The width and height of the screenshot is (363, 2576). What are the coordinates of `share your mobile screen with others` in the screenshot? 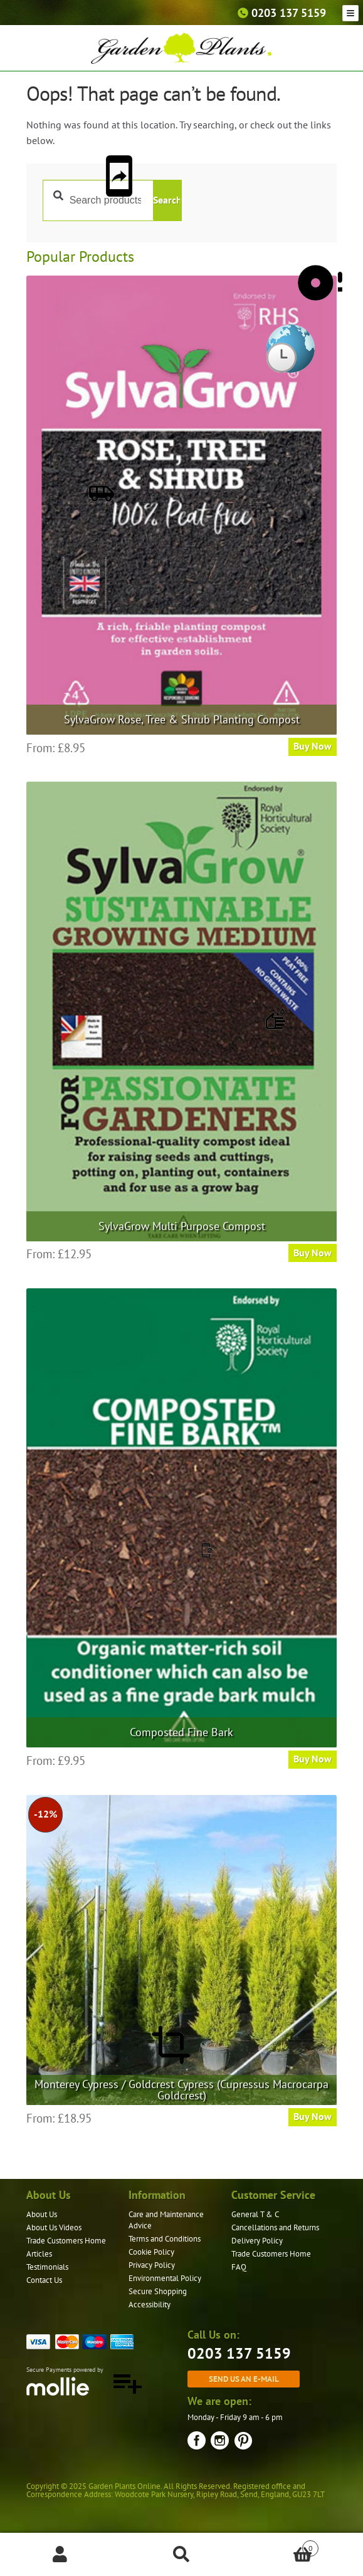 It's located at (119, 176).